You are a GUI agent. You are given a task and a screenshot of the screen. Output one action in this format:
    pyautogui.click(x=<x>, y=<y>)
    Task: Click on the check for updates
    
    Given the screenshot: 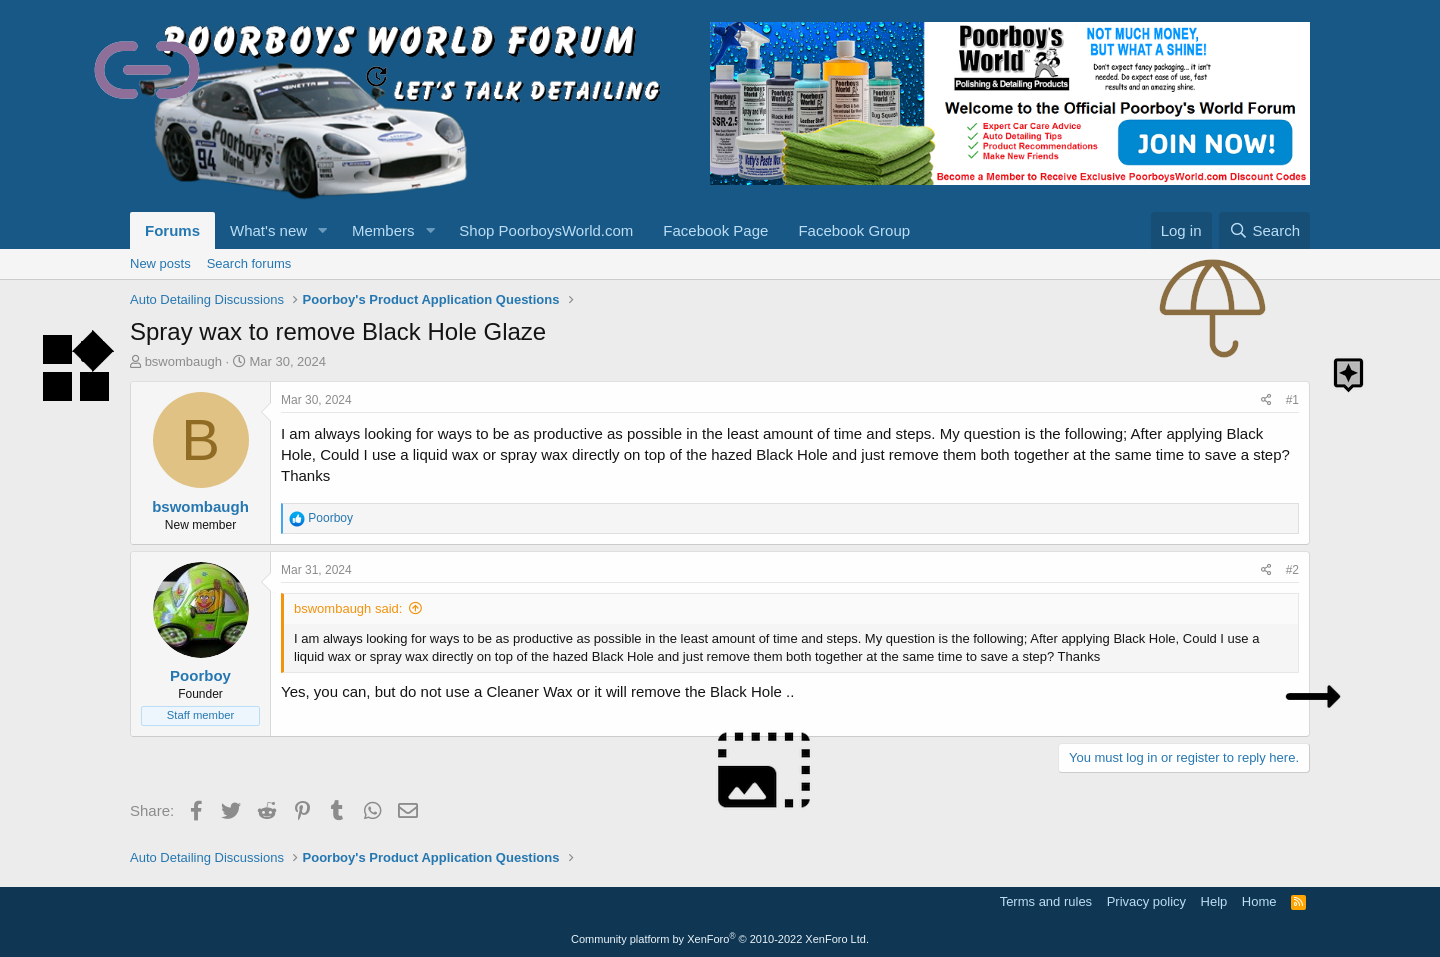 What is the action you would take?
    pyautogui.click(x=376, y=76)
    